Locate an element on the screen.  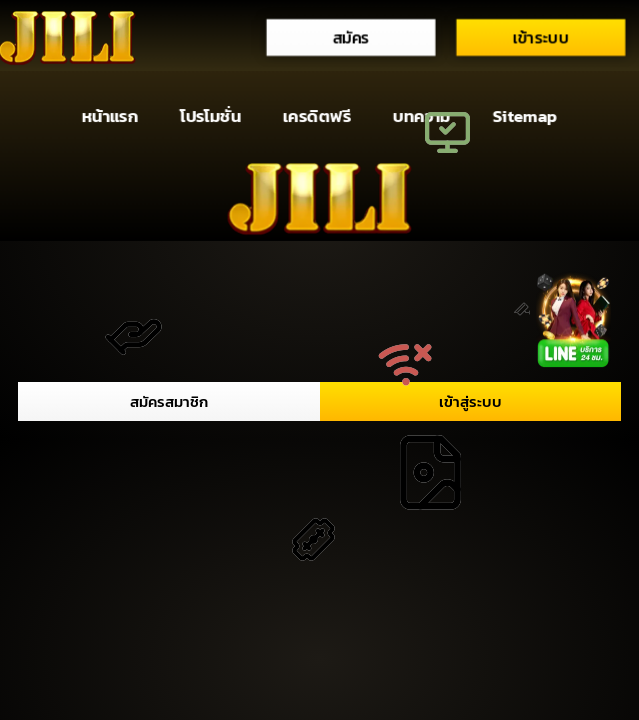
cutting or trimming tool is located at coordinates (313, 539).